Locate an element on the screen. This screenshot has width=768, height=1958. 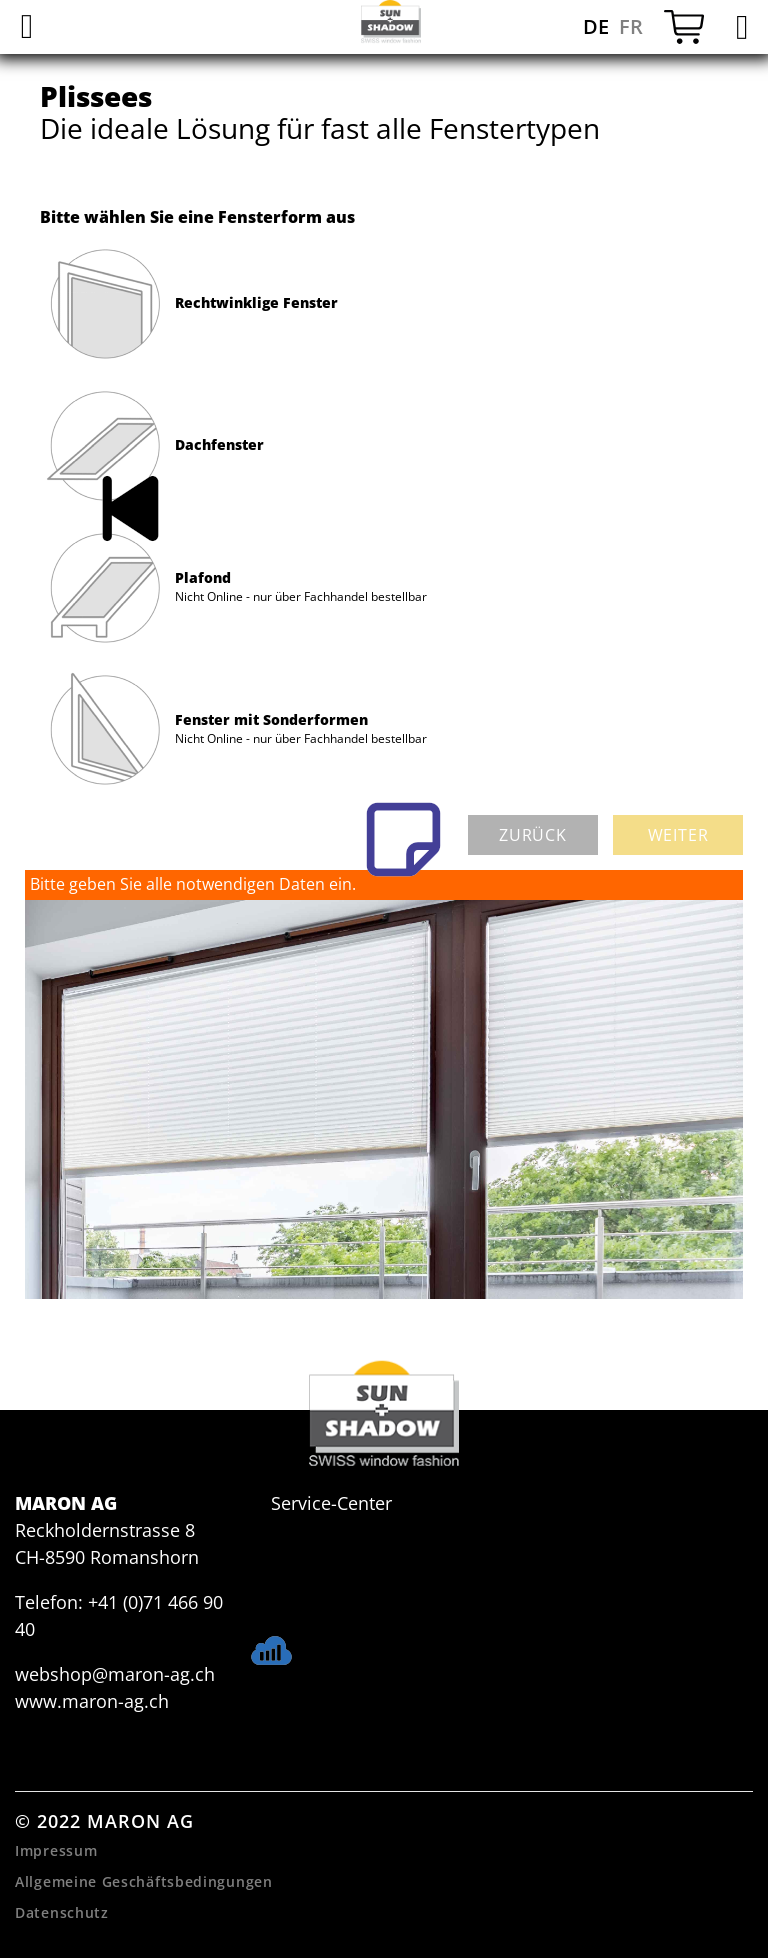
go to previous track is located at coordinates (130, 508).